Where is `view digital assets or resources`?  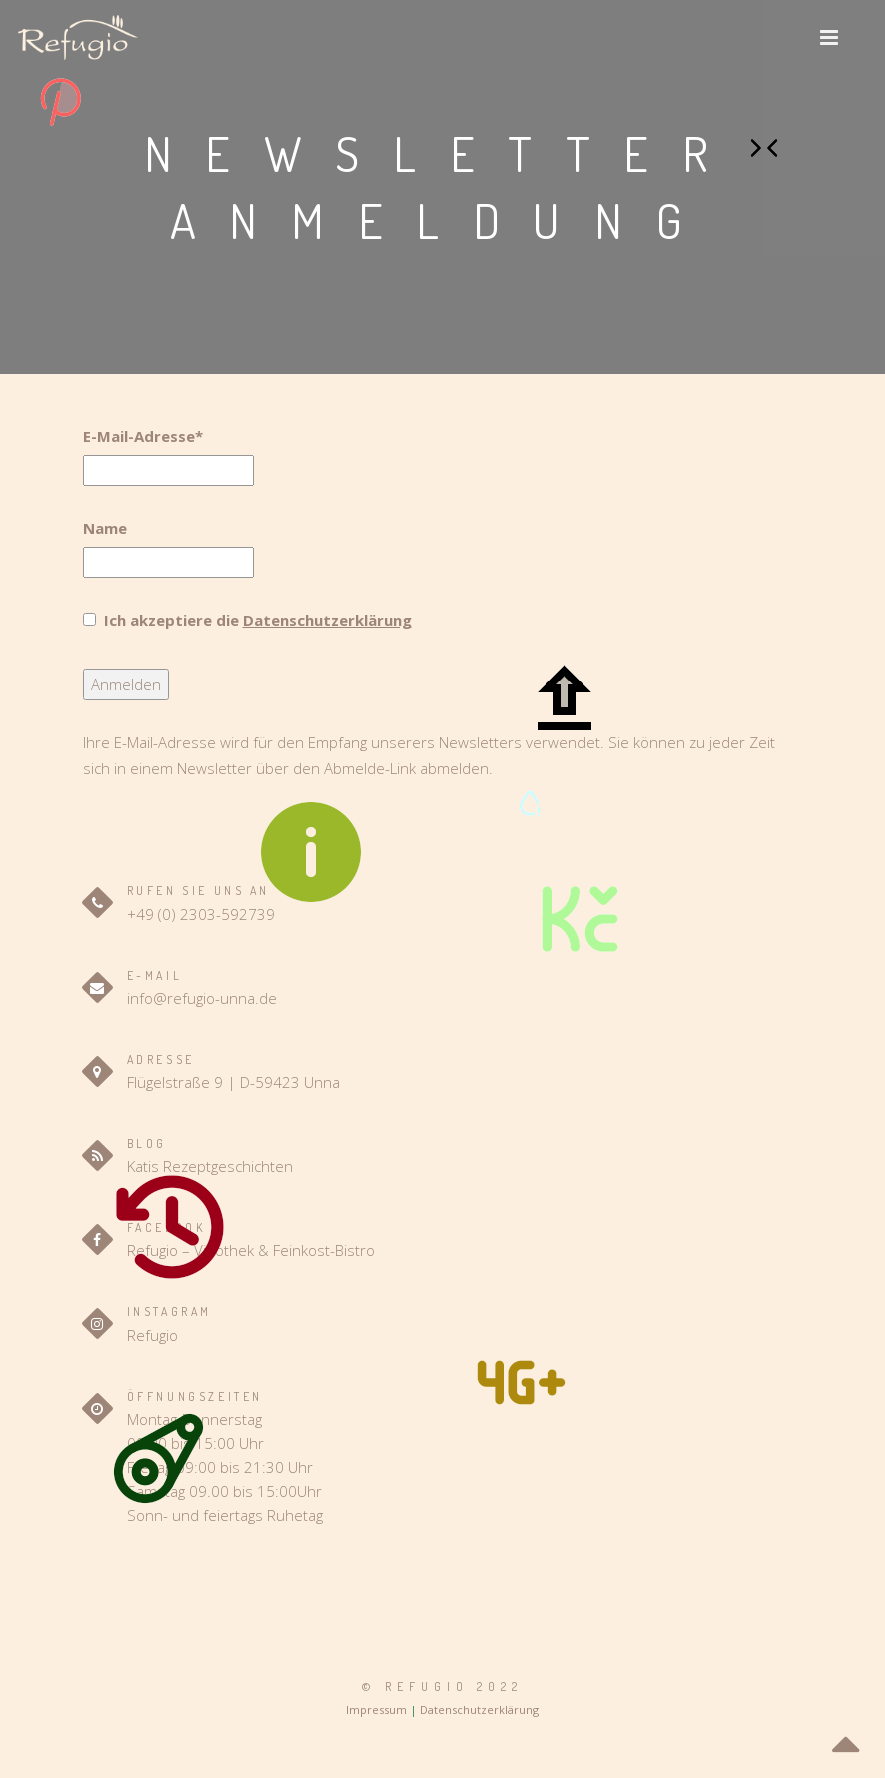 view digital assets or resources is located at coordinates (158, 1458).